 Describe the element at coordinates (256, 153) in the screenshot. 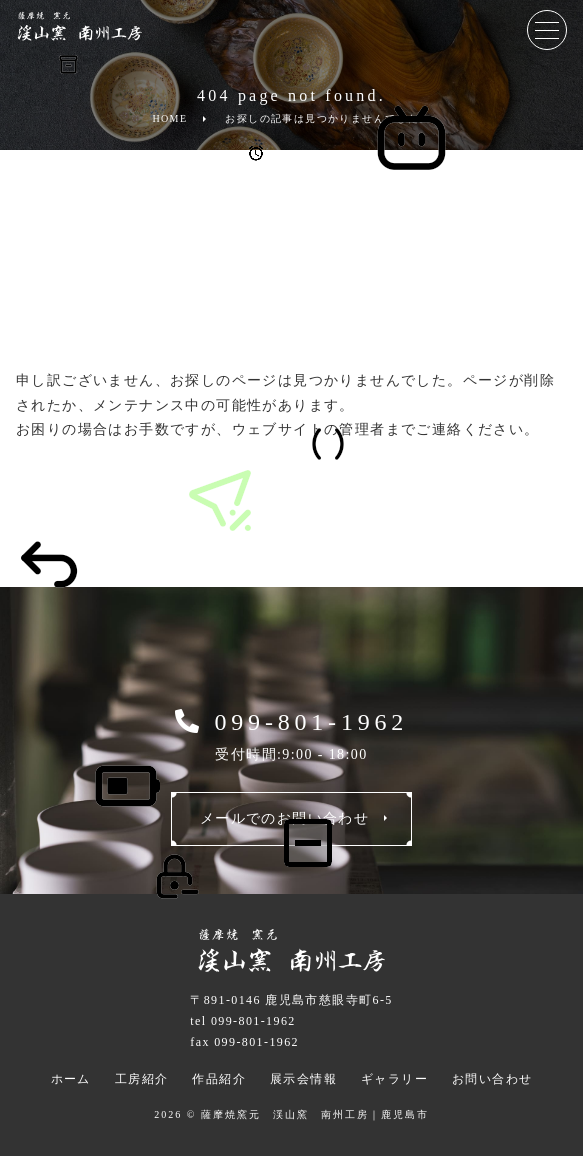

I see `access your alarms` at that location.